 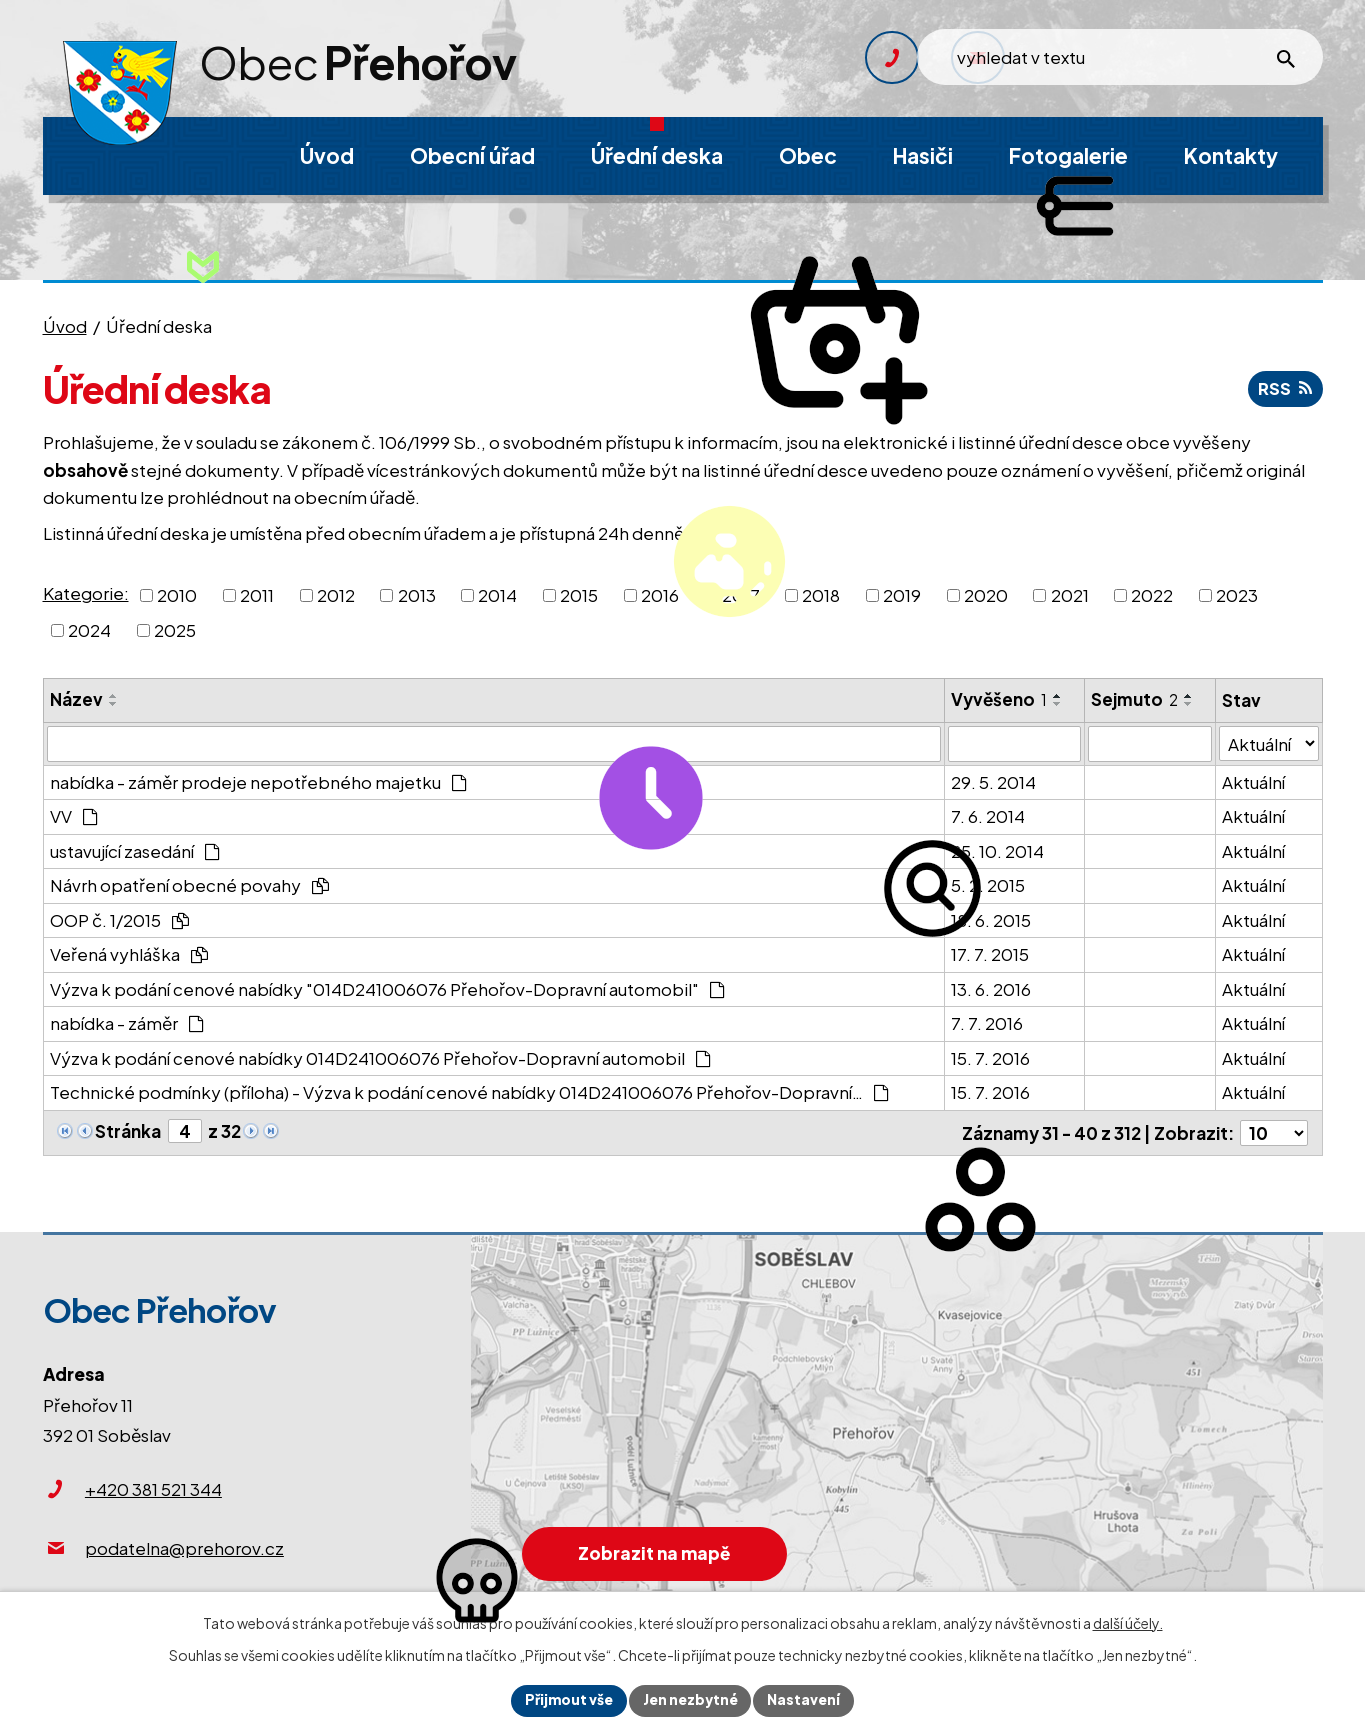 I want to click on adjust text alignment settings, so click(x=1075, y=206).